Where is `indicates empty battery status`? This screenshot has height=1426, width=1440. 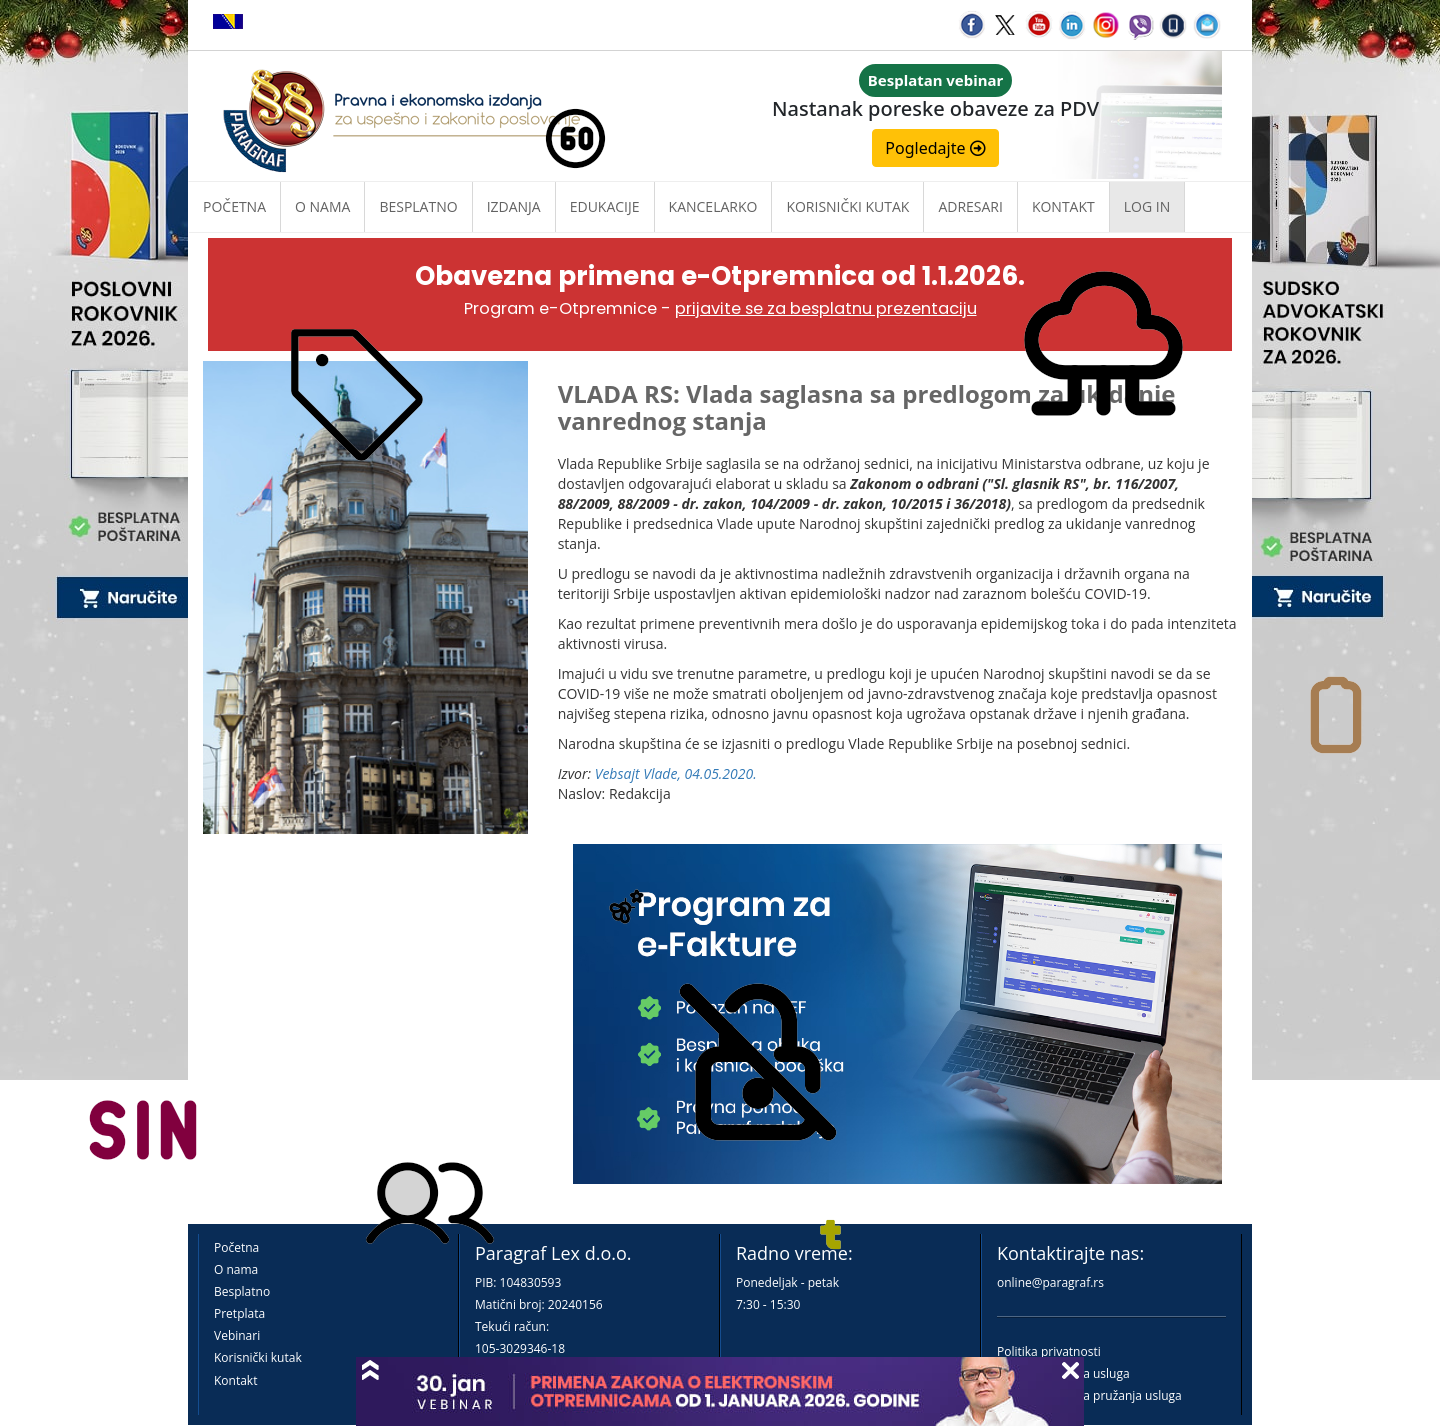
indicates empty battery status is located at coordinates (1336, 715).